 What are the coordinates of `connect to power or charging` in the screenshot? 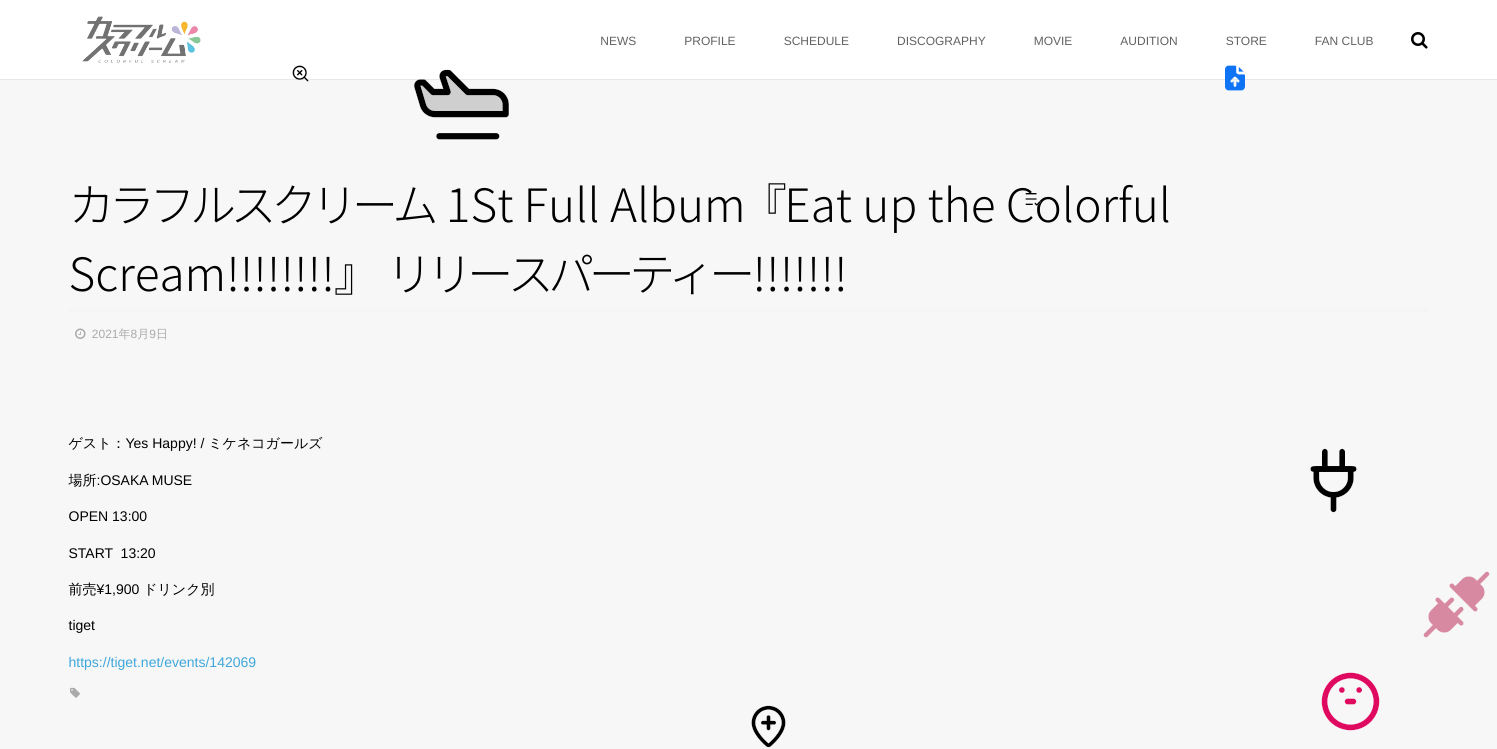 It's located at (1333, 480).